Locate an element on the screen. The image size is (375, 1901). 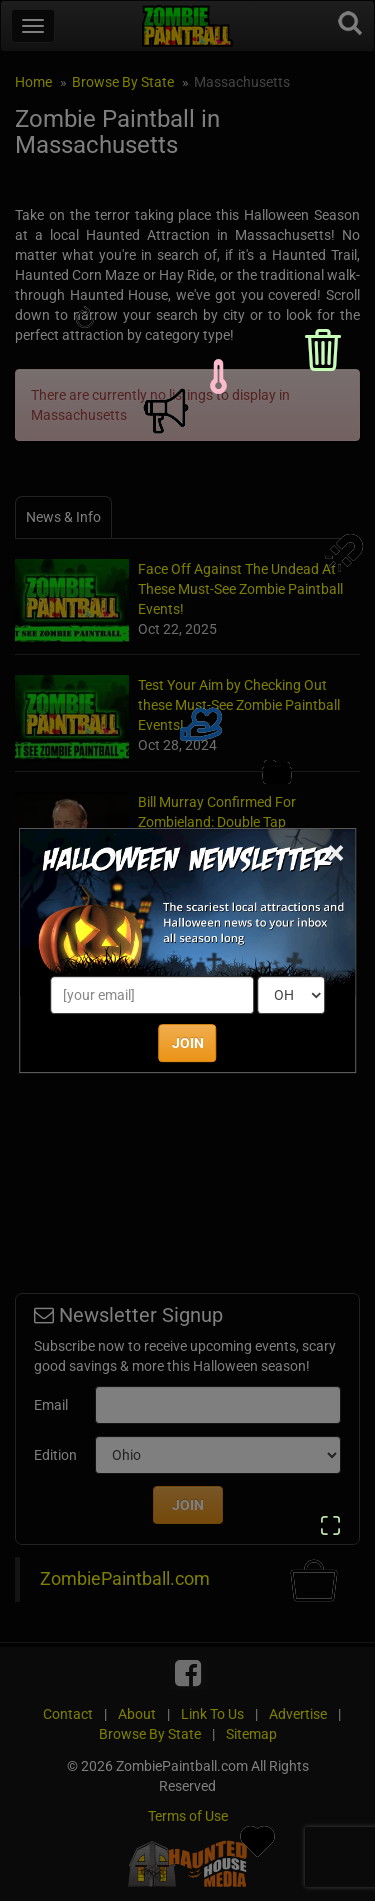
view current temperature is located at coordinates (218, 376).